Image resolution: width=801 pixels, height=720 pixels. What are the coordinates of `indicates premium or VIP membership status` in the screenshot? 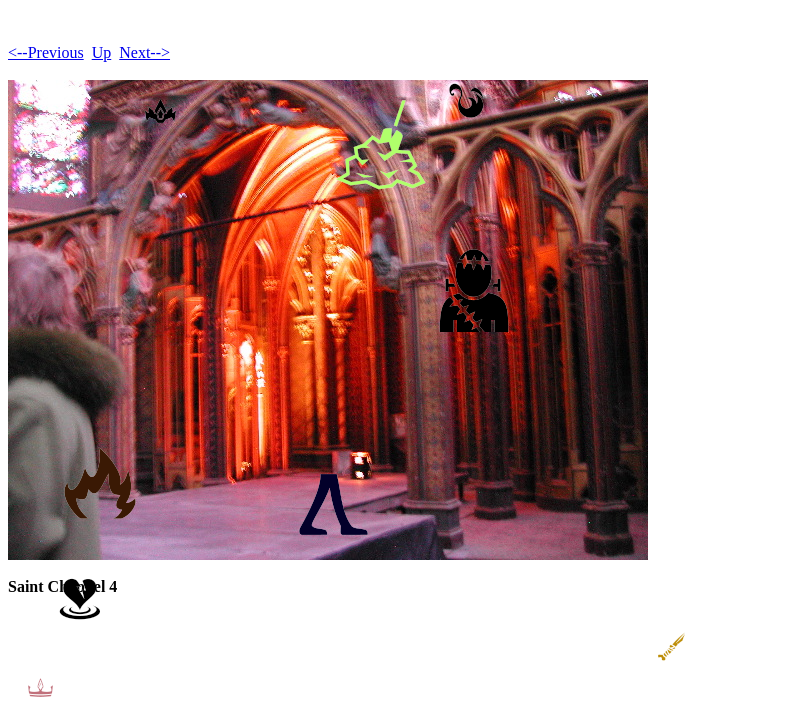 It's located at (40, 687).